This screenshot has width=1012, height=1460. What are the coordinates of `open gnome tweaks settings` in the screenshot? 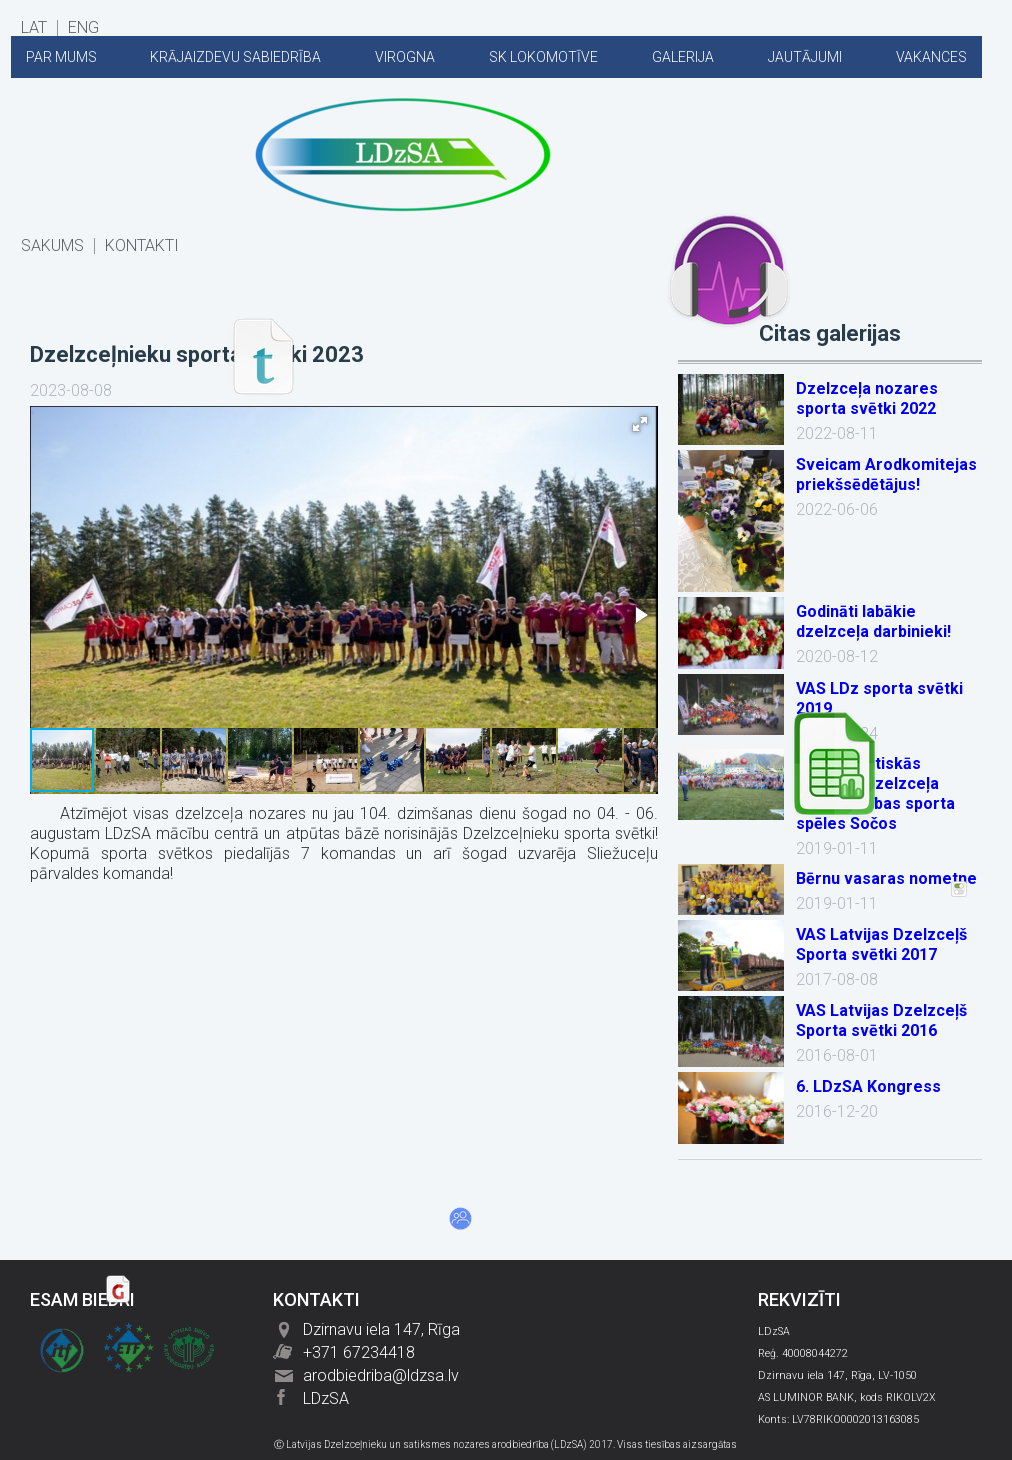 It's located at (959, 889).